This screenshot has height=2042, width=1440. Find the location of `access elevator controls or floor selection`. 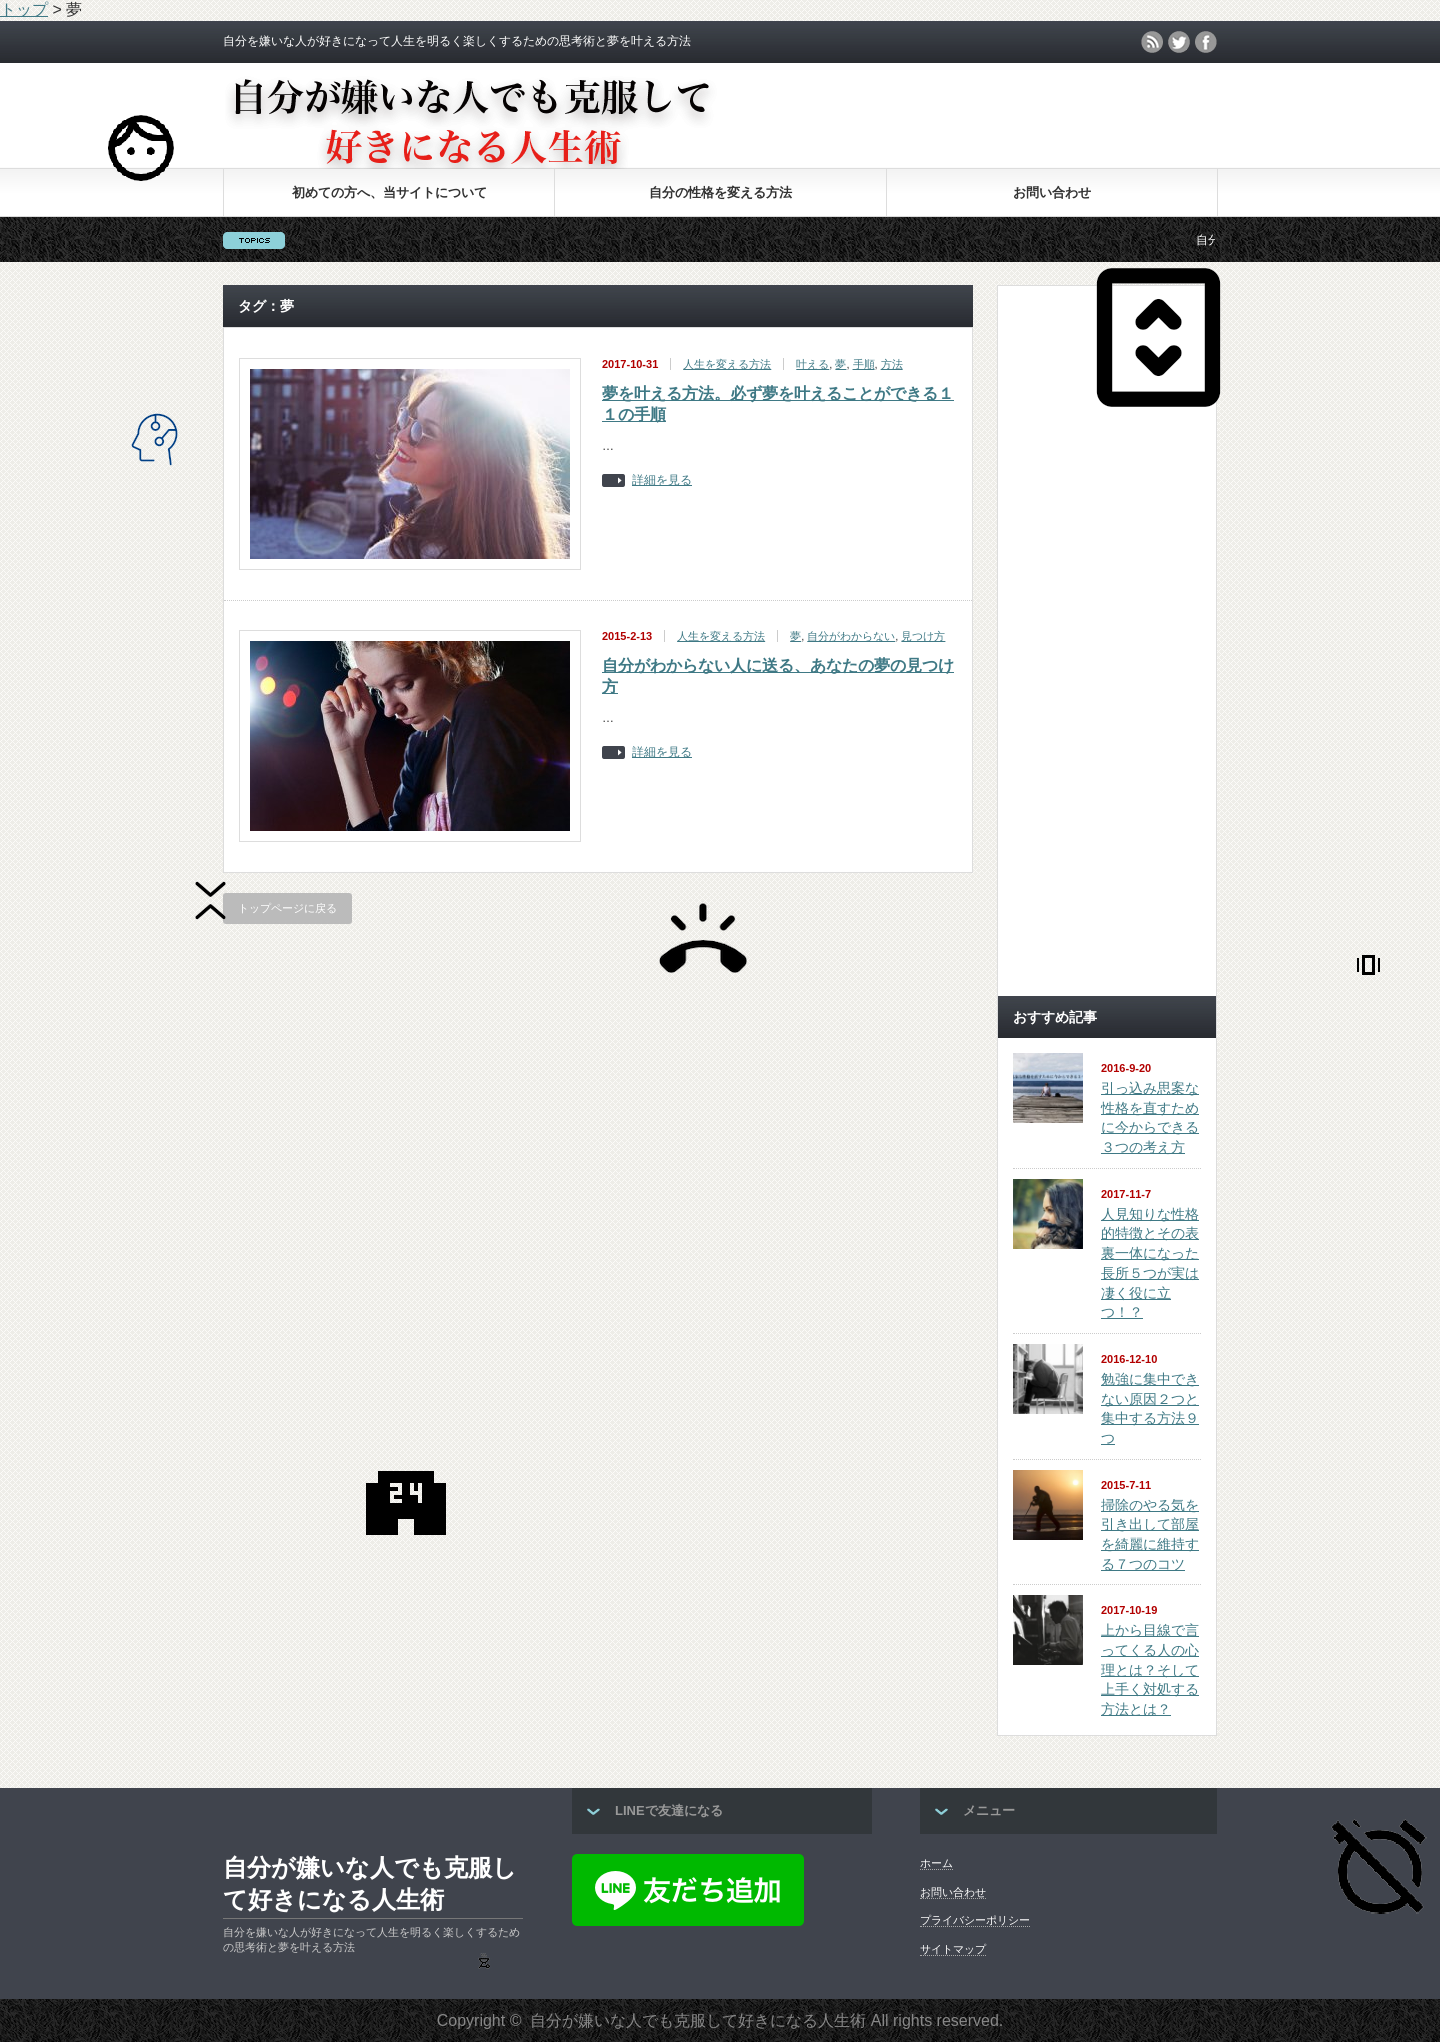

access elevator controls or floor selection is located at coordinates (1158, 337).